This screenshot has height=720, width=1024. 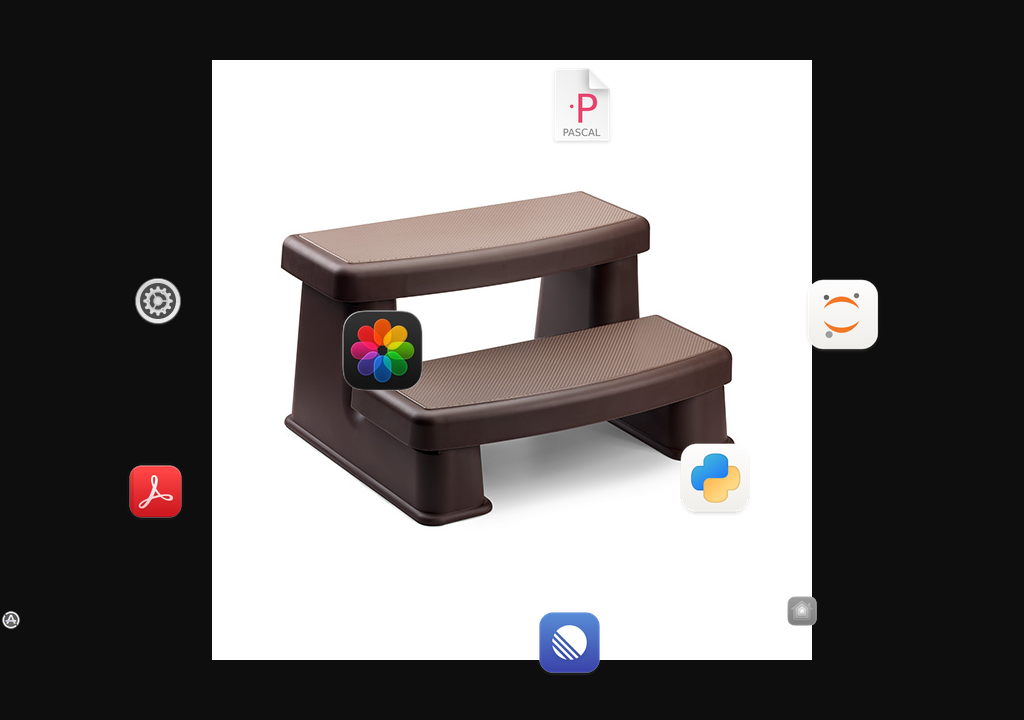 What do you see at coordinates (11, 620) in the screenshot?
I see `open the software update manager` at bounding box center [11, 620].